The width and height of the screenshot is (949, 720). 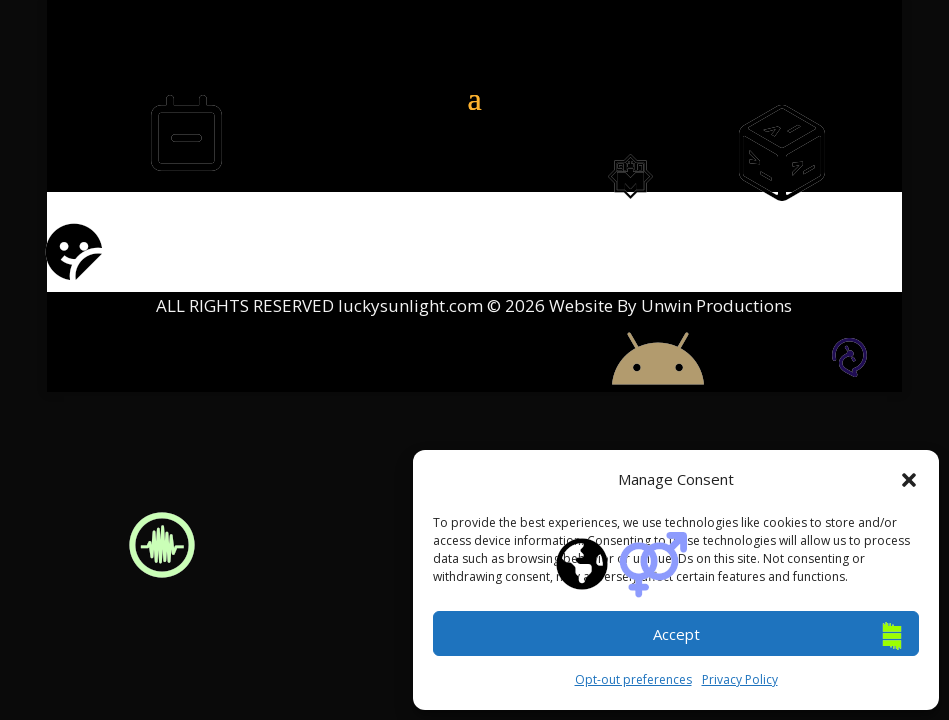 What do you see at coordinates (658, 364) in the screenshot?
I see `android operating system logo` at bounding box center [658, 364].